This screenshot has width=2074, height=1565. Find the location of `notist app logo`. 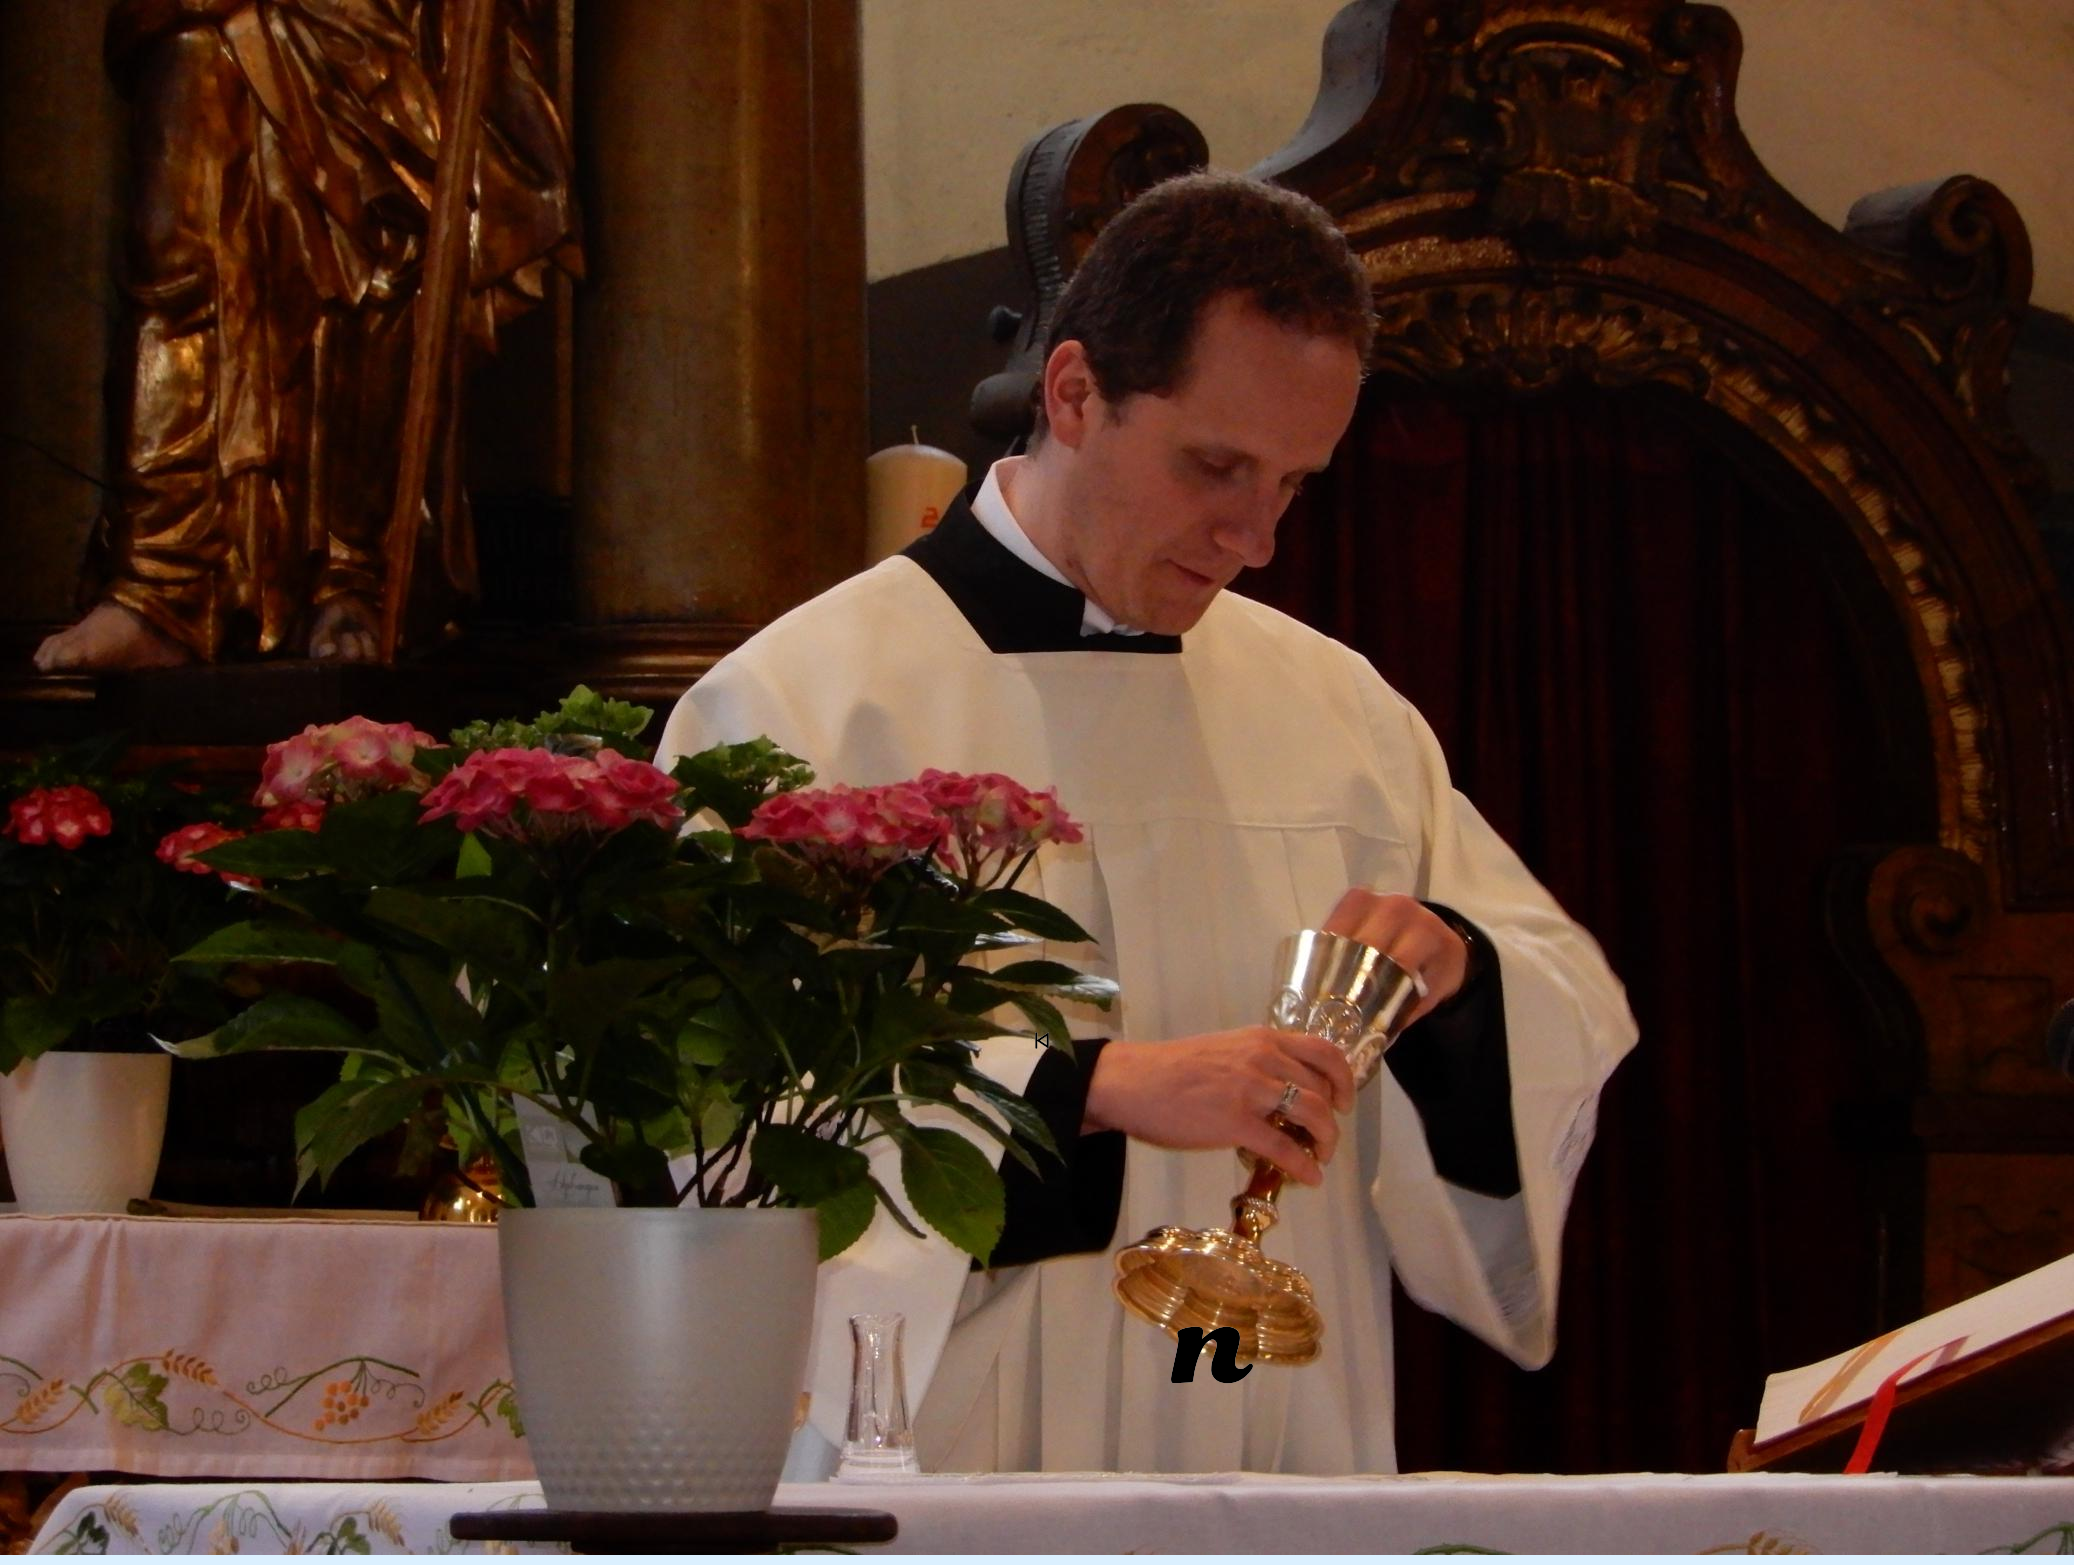

notist app logo is located at coordinates (1212, 1355).